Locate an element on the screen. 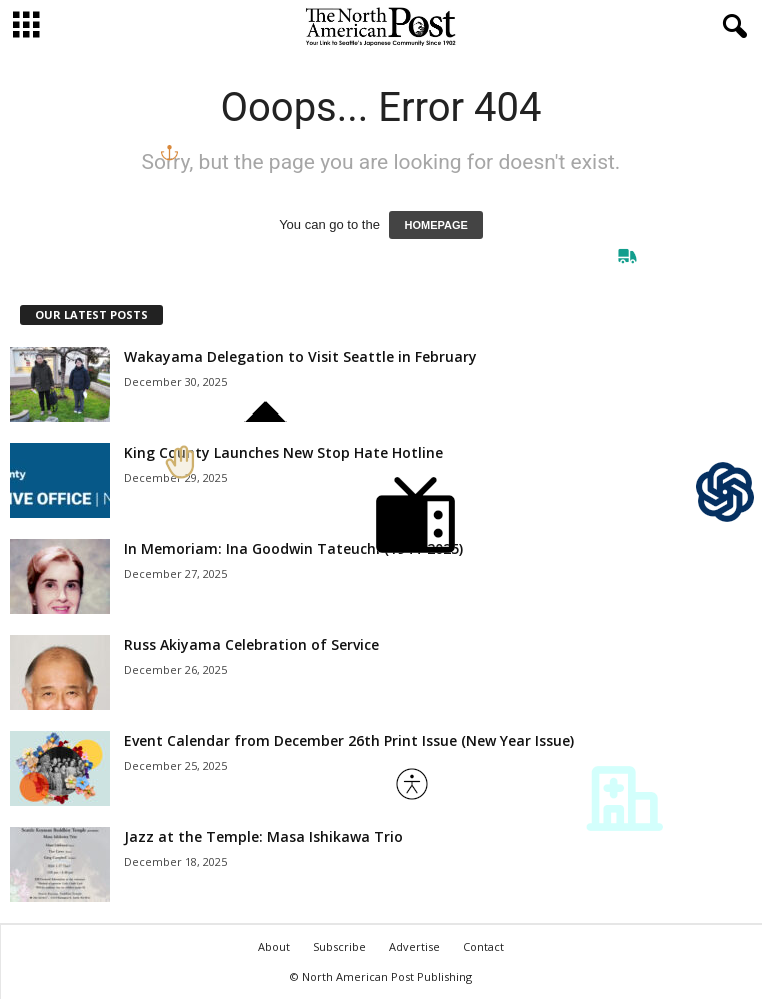 This screenshot has width=762, height=999. access TV or video streaming content is located at coordinates (415, 519).